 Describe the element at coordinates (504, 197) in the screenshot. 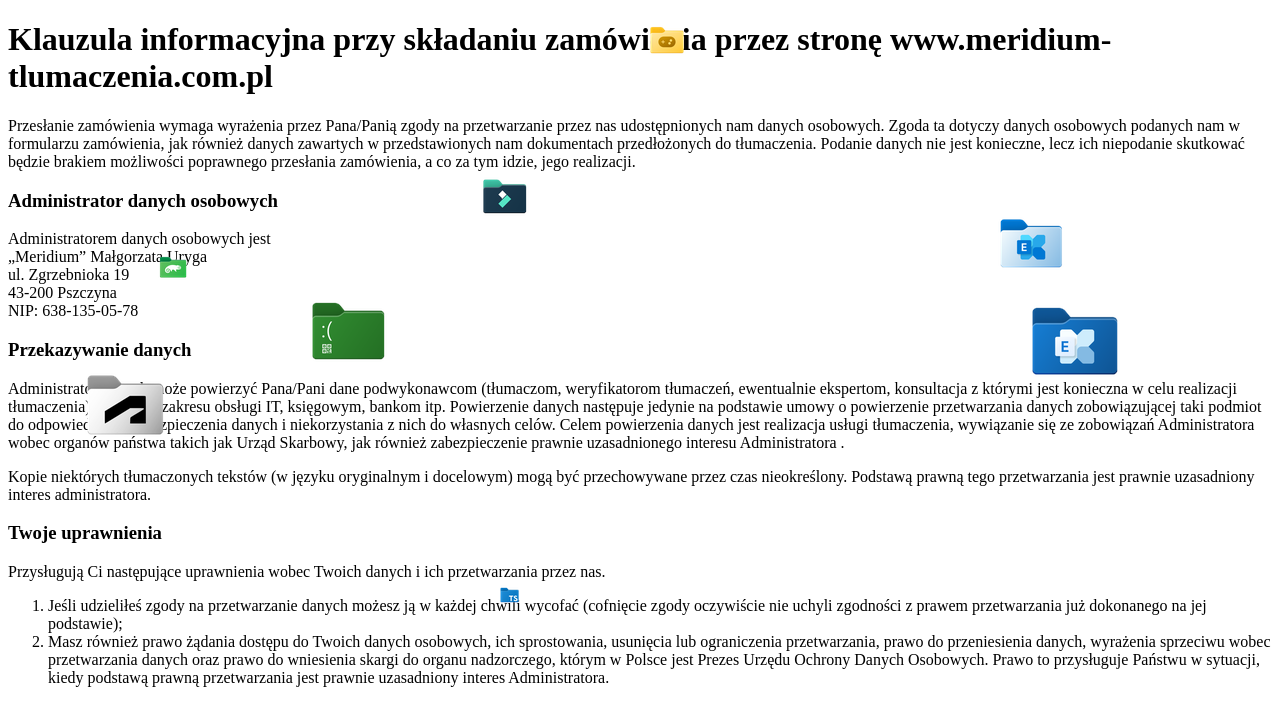

I see `open wondershare filmora project files` at that location.